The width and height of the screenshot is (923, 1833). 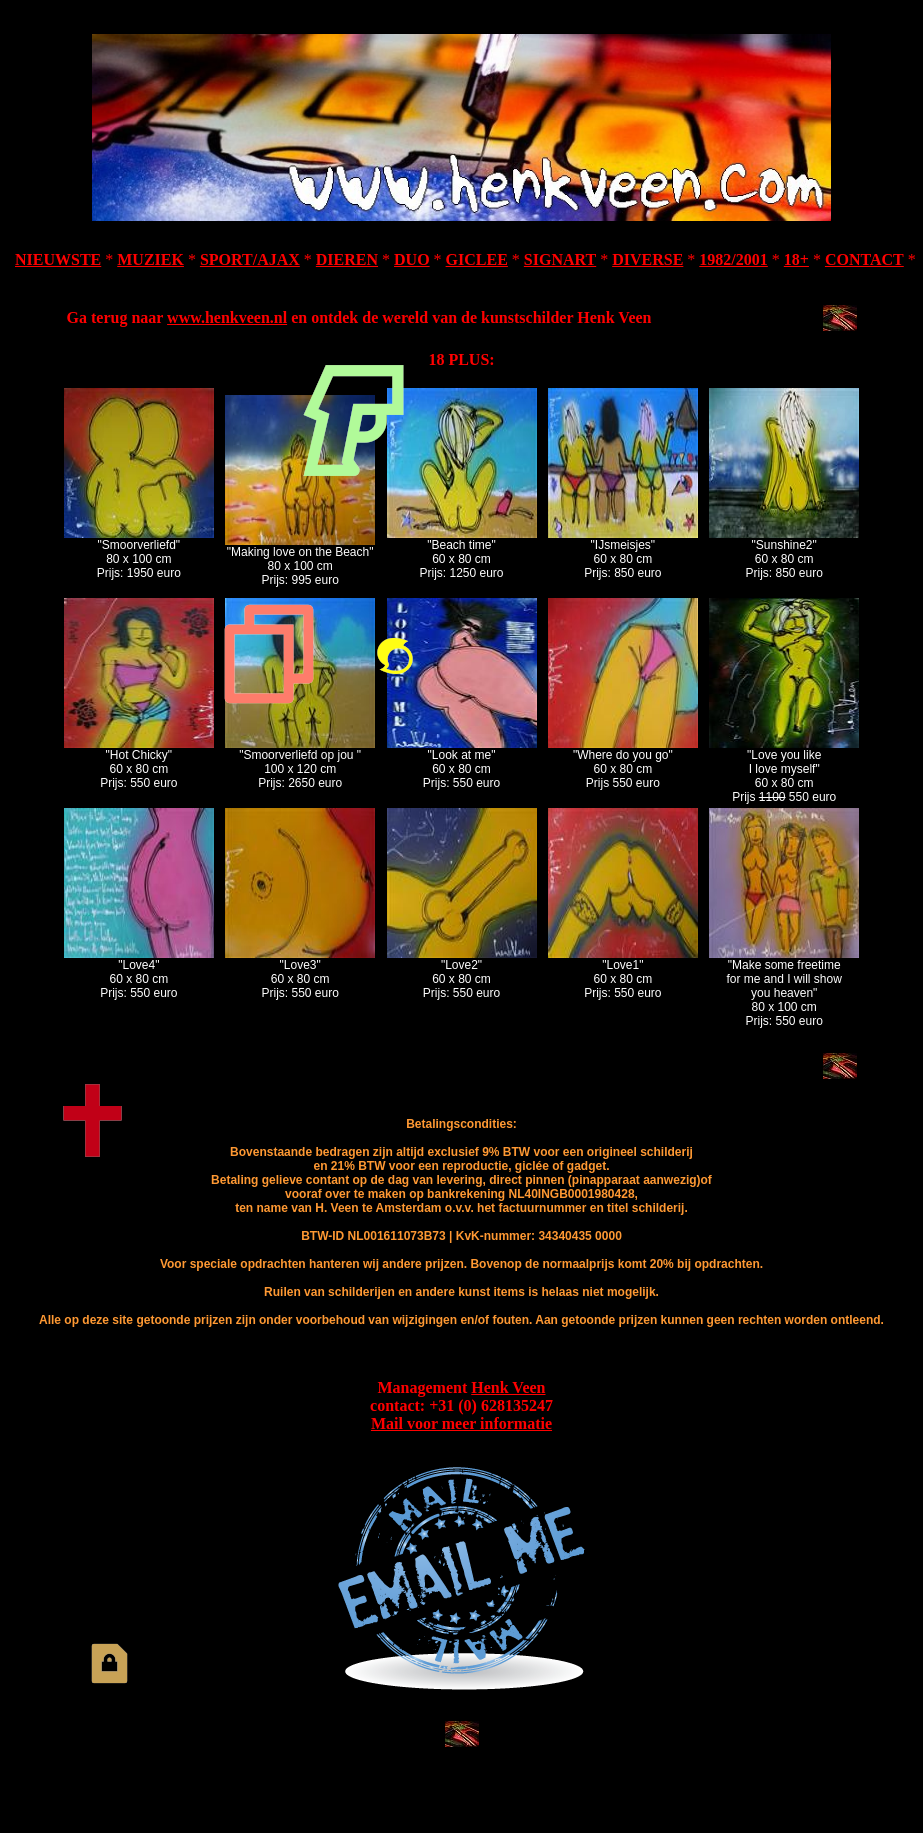 I want to click on copy file to clipboard, so click(x=269, y=654).